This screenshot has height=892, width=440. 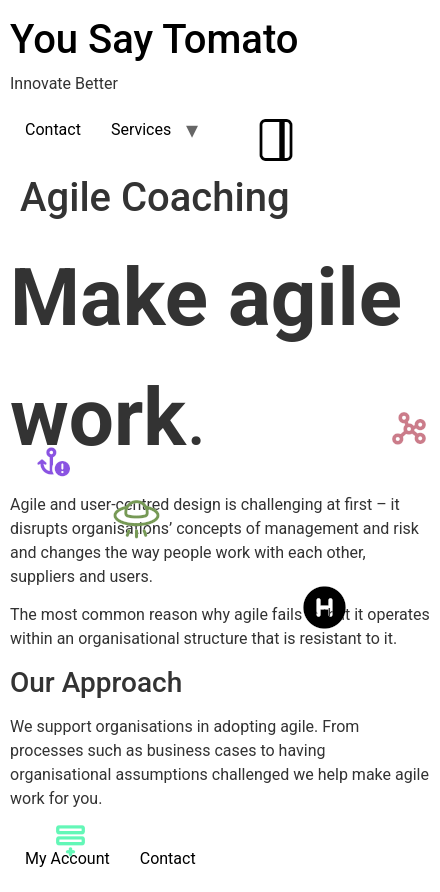 What do you see at coordinates (324, 607) in the screenshot?
I see `indicates a hospital or medical facility nearby` at bounding box center [324, 607].